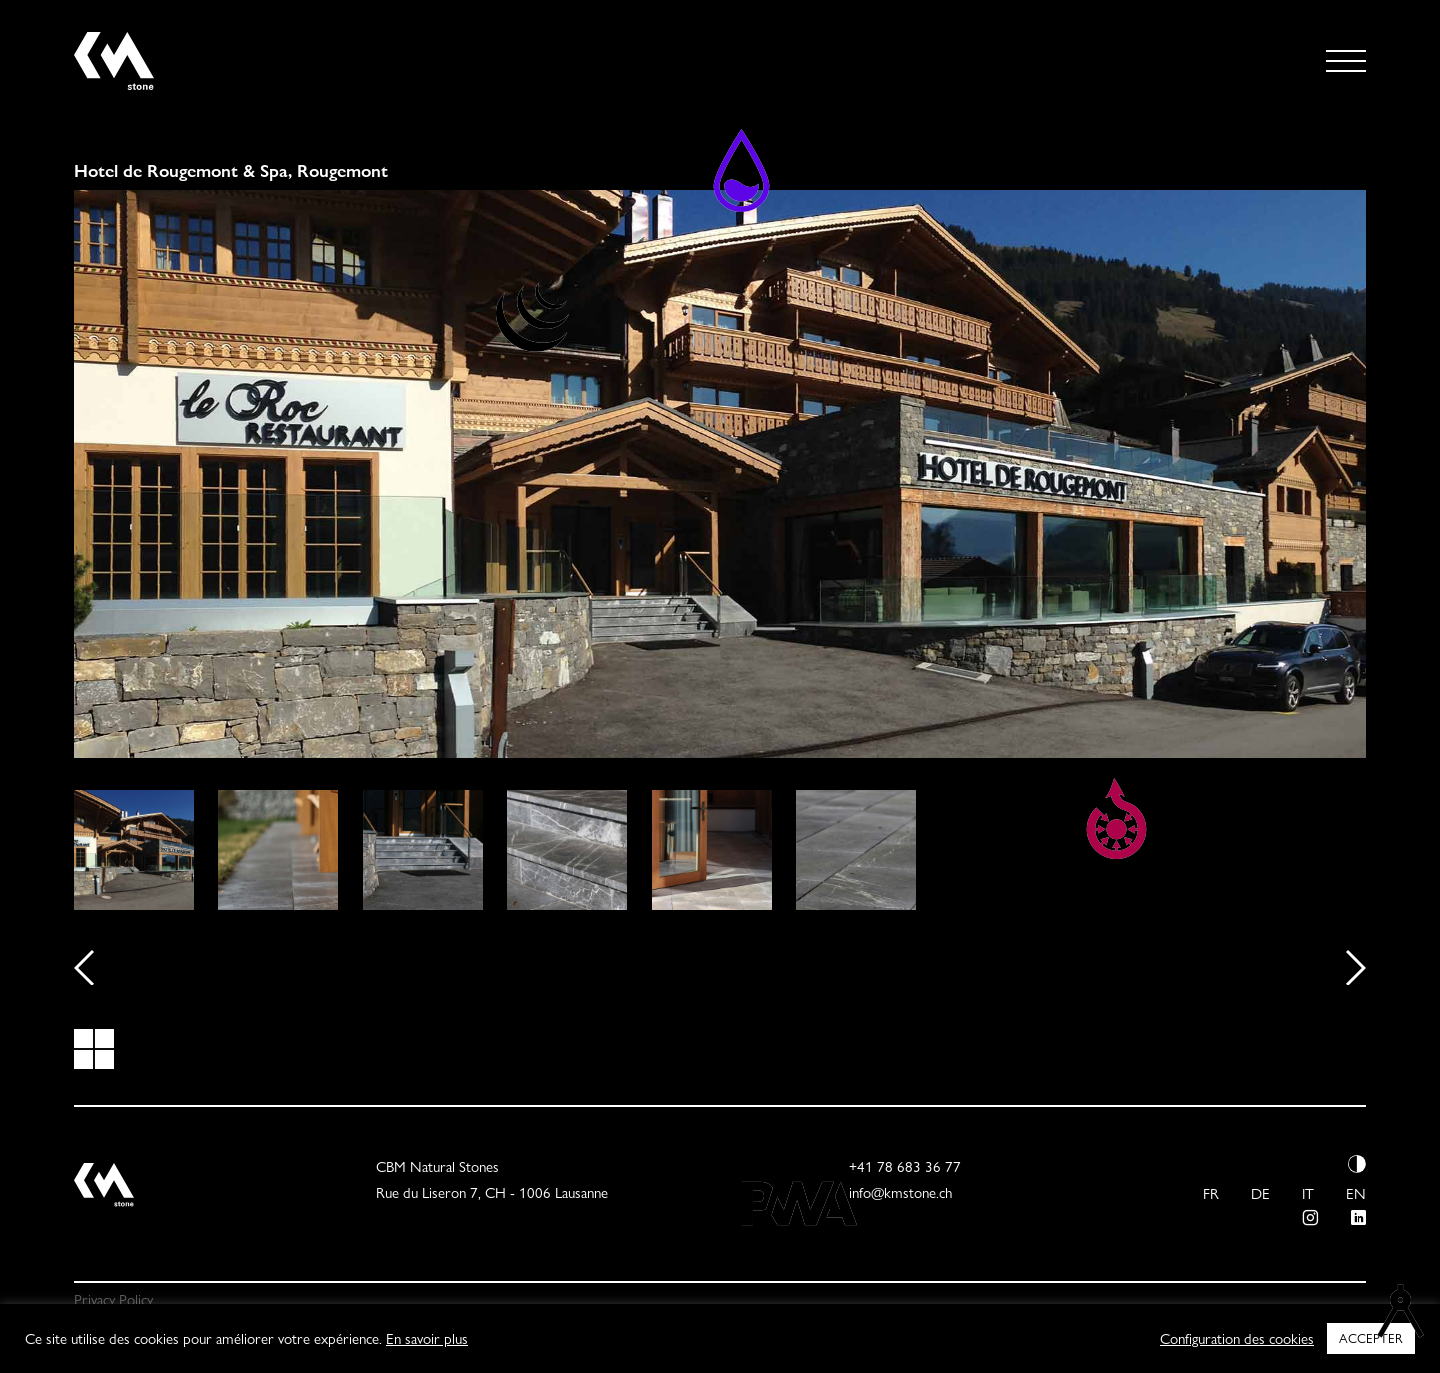  What do you see at coordinates (532, 316) in the screenshot?
I see `jQuery JavaScript library logo` at bounding box center [532, 316].